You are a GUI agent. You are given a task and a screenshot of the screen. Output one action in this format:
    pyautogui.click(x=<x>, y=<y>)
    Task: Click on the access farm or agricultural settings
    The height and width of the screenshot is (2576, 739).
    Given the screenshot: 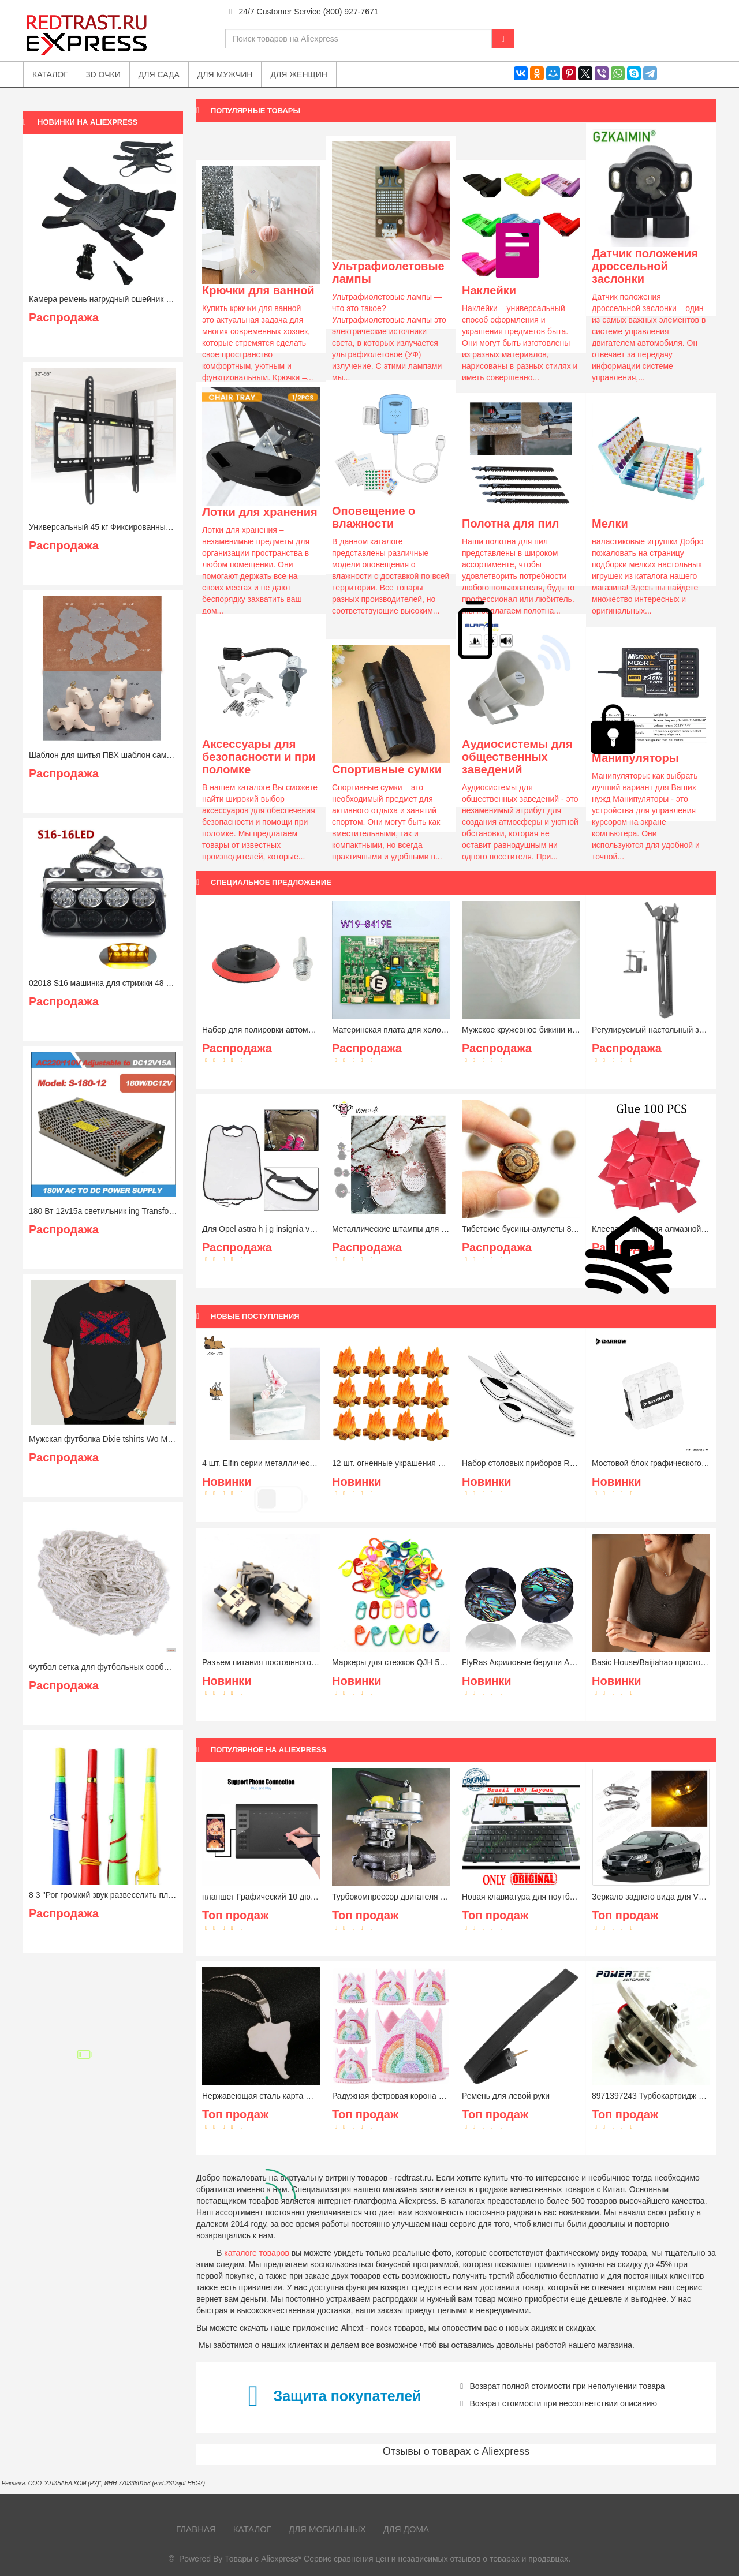 What is the action you would take?
    pyautogui.click(x=629, y=1257)
    